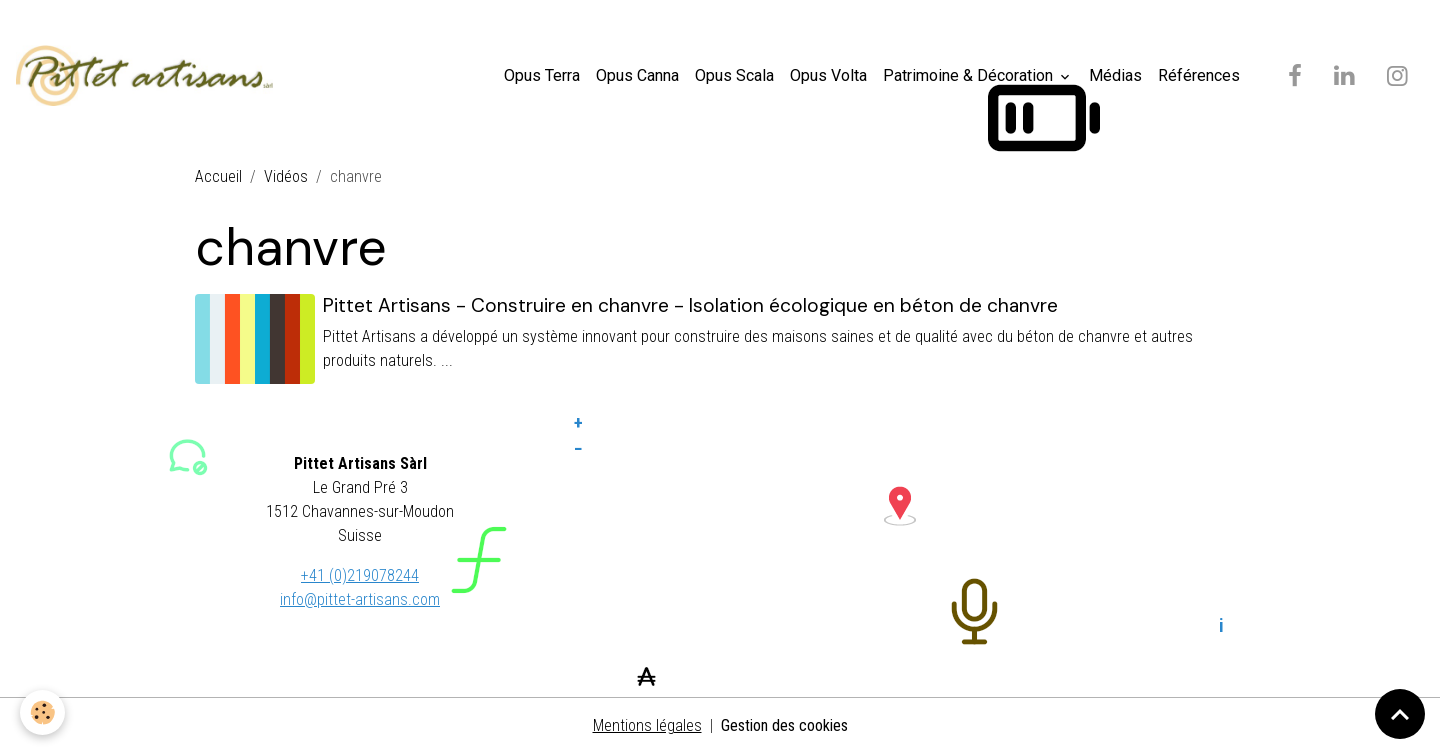 The image size is (1440, 754). What do you see at coordinates (1044, 118) in the screenshot?
I see `indicates medium battery level` at bounding box center [1044, 118].